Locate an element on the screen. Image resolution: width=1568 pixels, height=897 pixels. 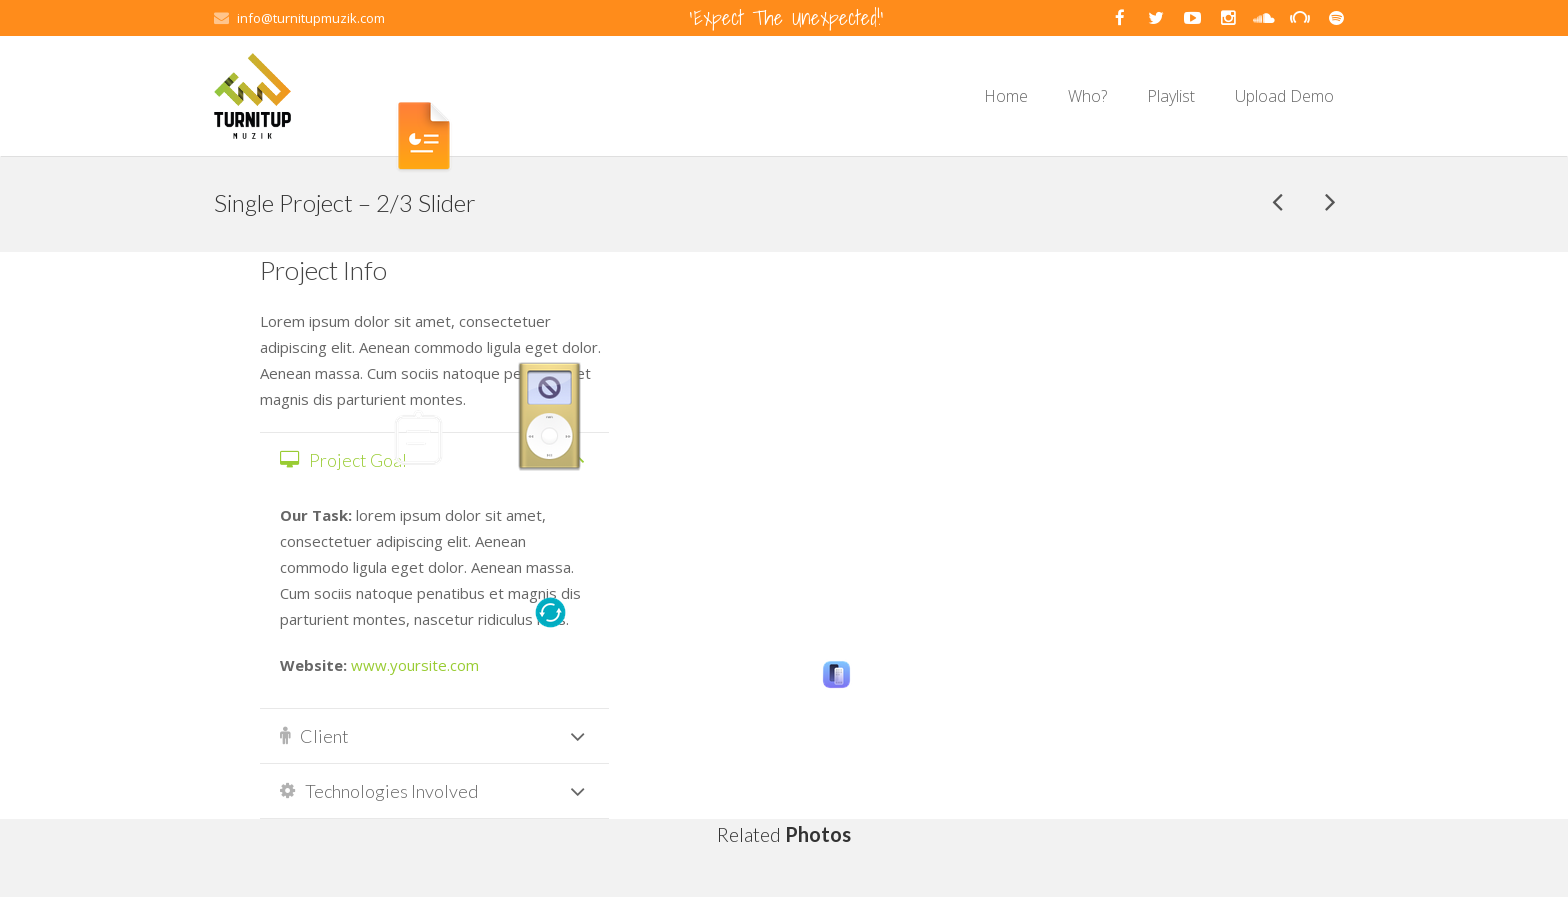
access clipboard history is located at coordinates (418, 437).